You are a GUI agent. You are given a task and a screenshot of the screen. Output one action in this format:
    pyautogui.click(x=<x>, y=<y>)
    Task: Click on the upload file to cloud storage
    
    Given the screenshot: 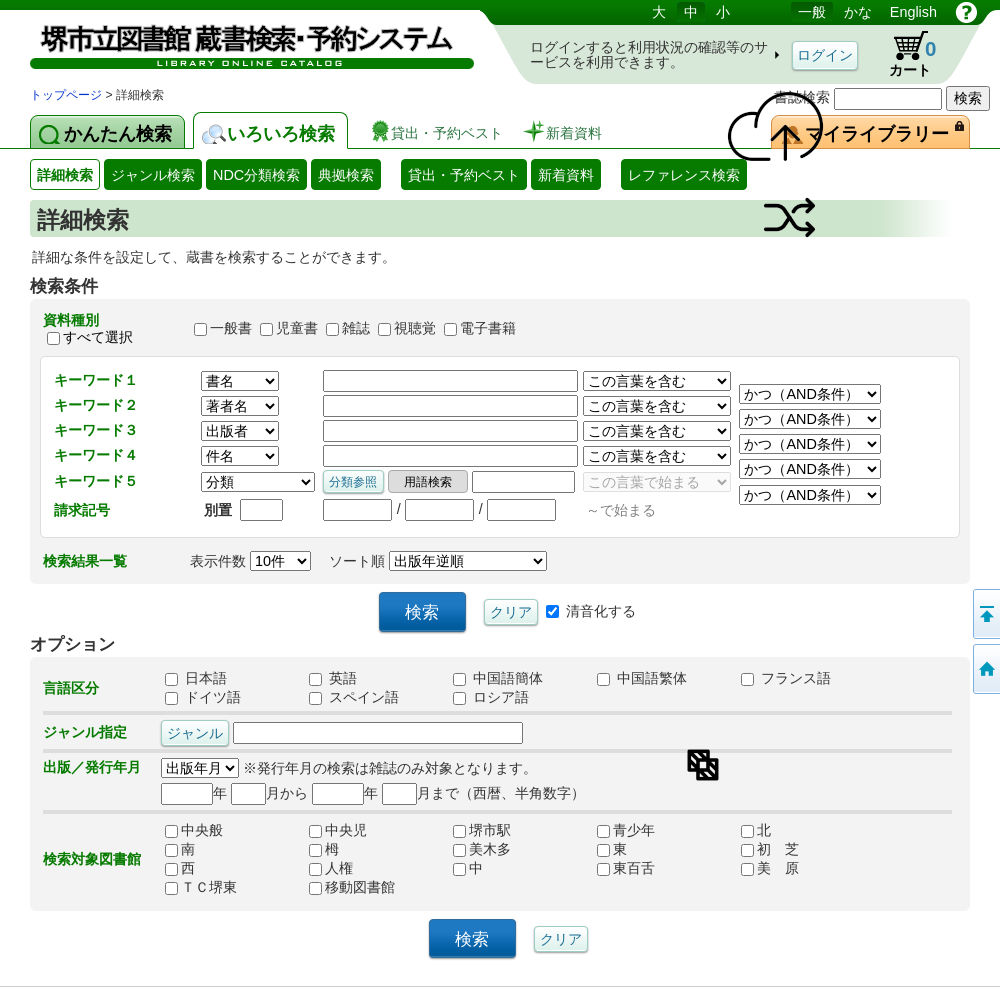 What is the action you would take?
    pyautogui.click(x=775, y=126)
    